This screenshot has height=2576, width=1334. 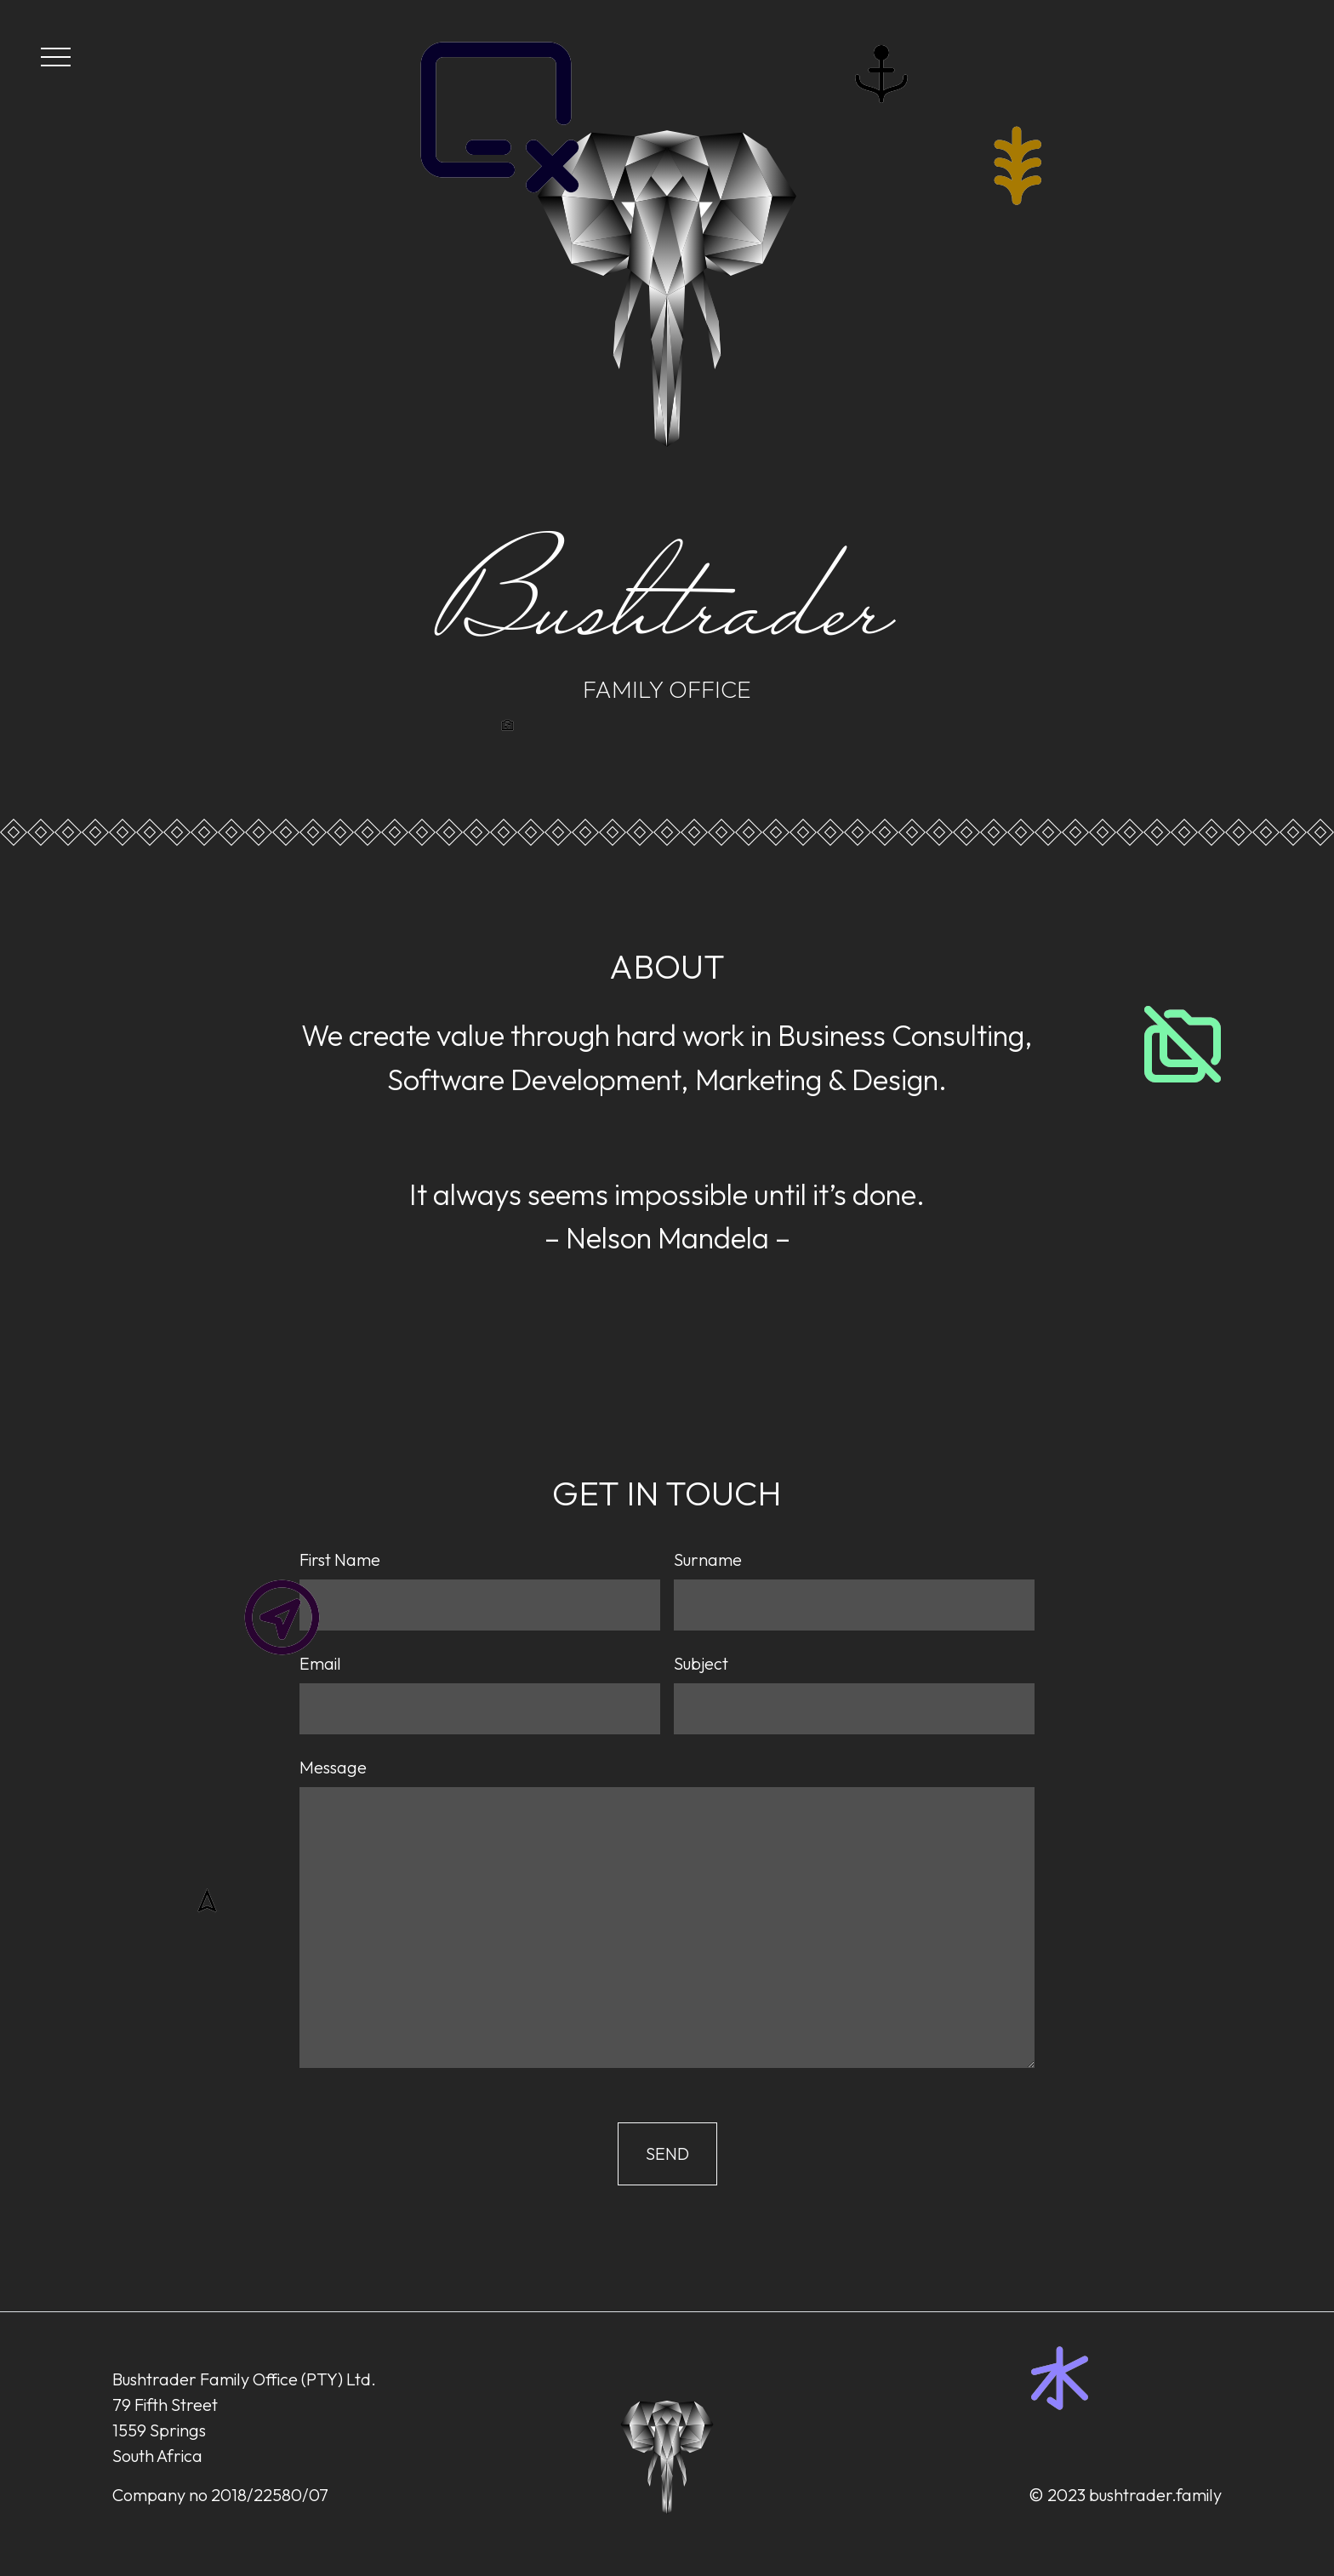 I want to click on access confucianism or chinese philosophy content, so click(x=1059, y=2378).